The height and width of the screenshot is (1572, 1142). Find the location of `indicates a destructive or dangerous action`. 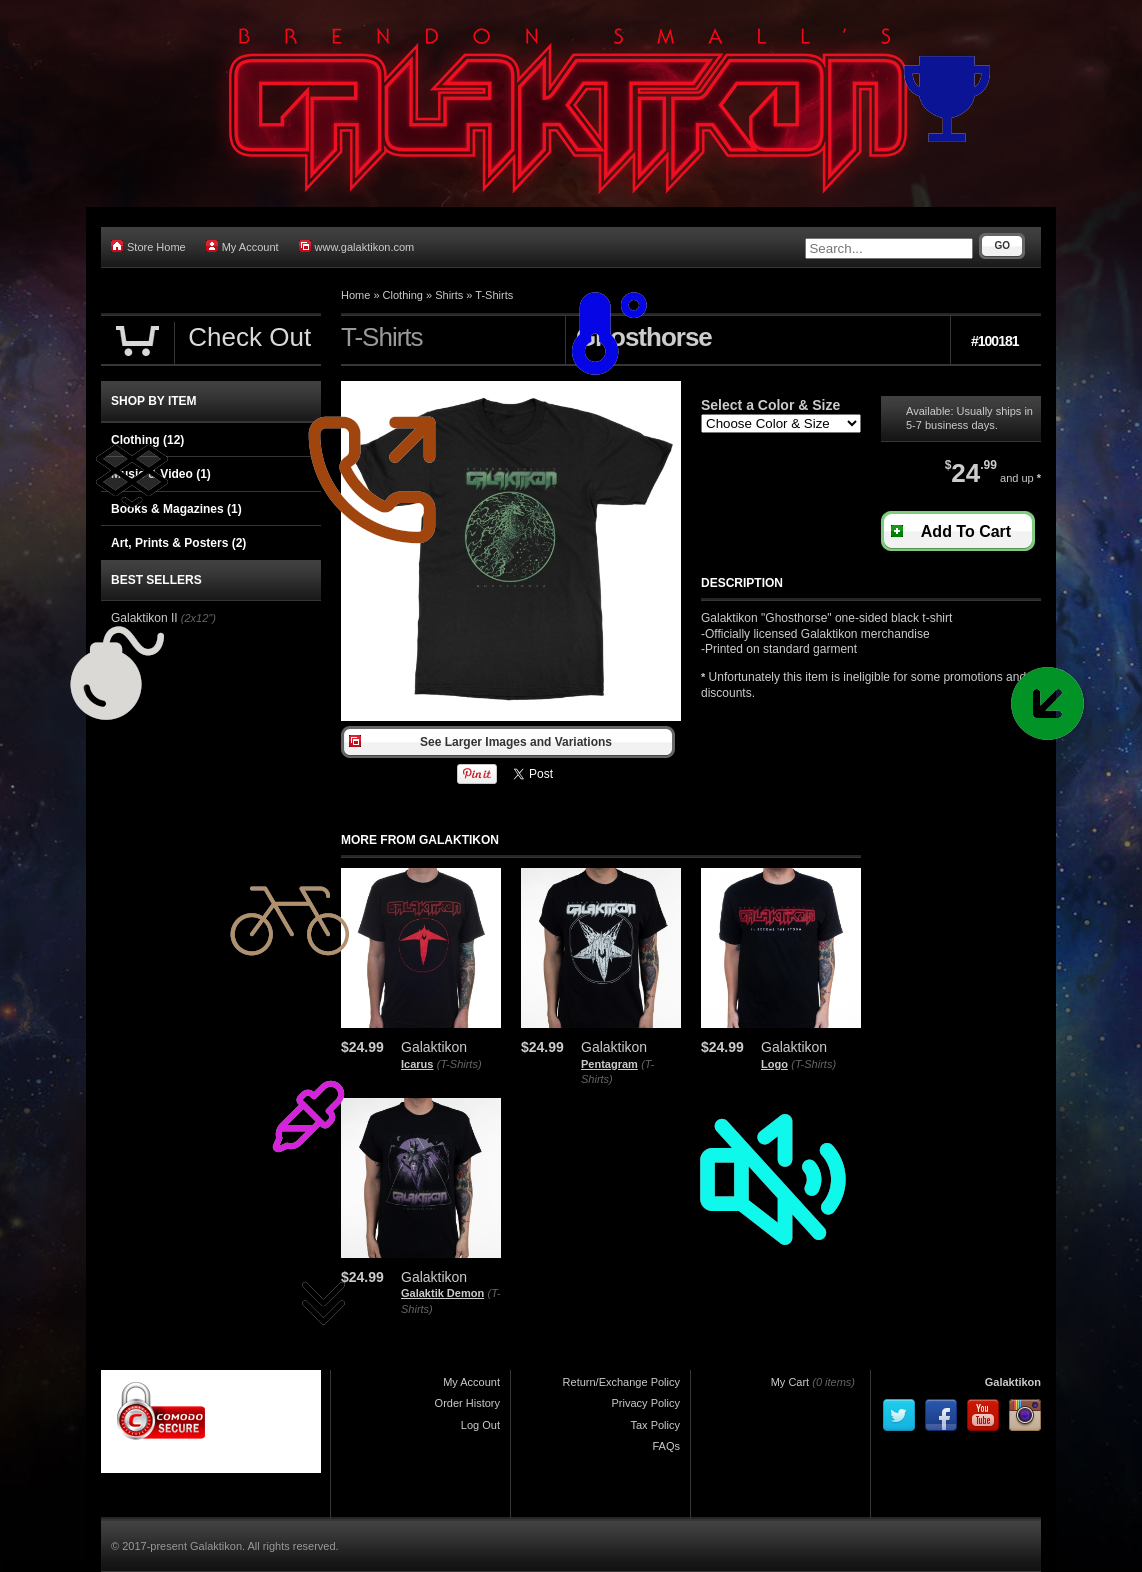

indicates a destructive or dangerous action is located at coordinates (112, 671).